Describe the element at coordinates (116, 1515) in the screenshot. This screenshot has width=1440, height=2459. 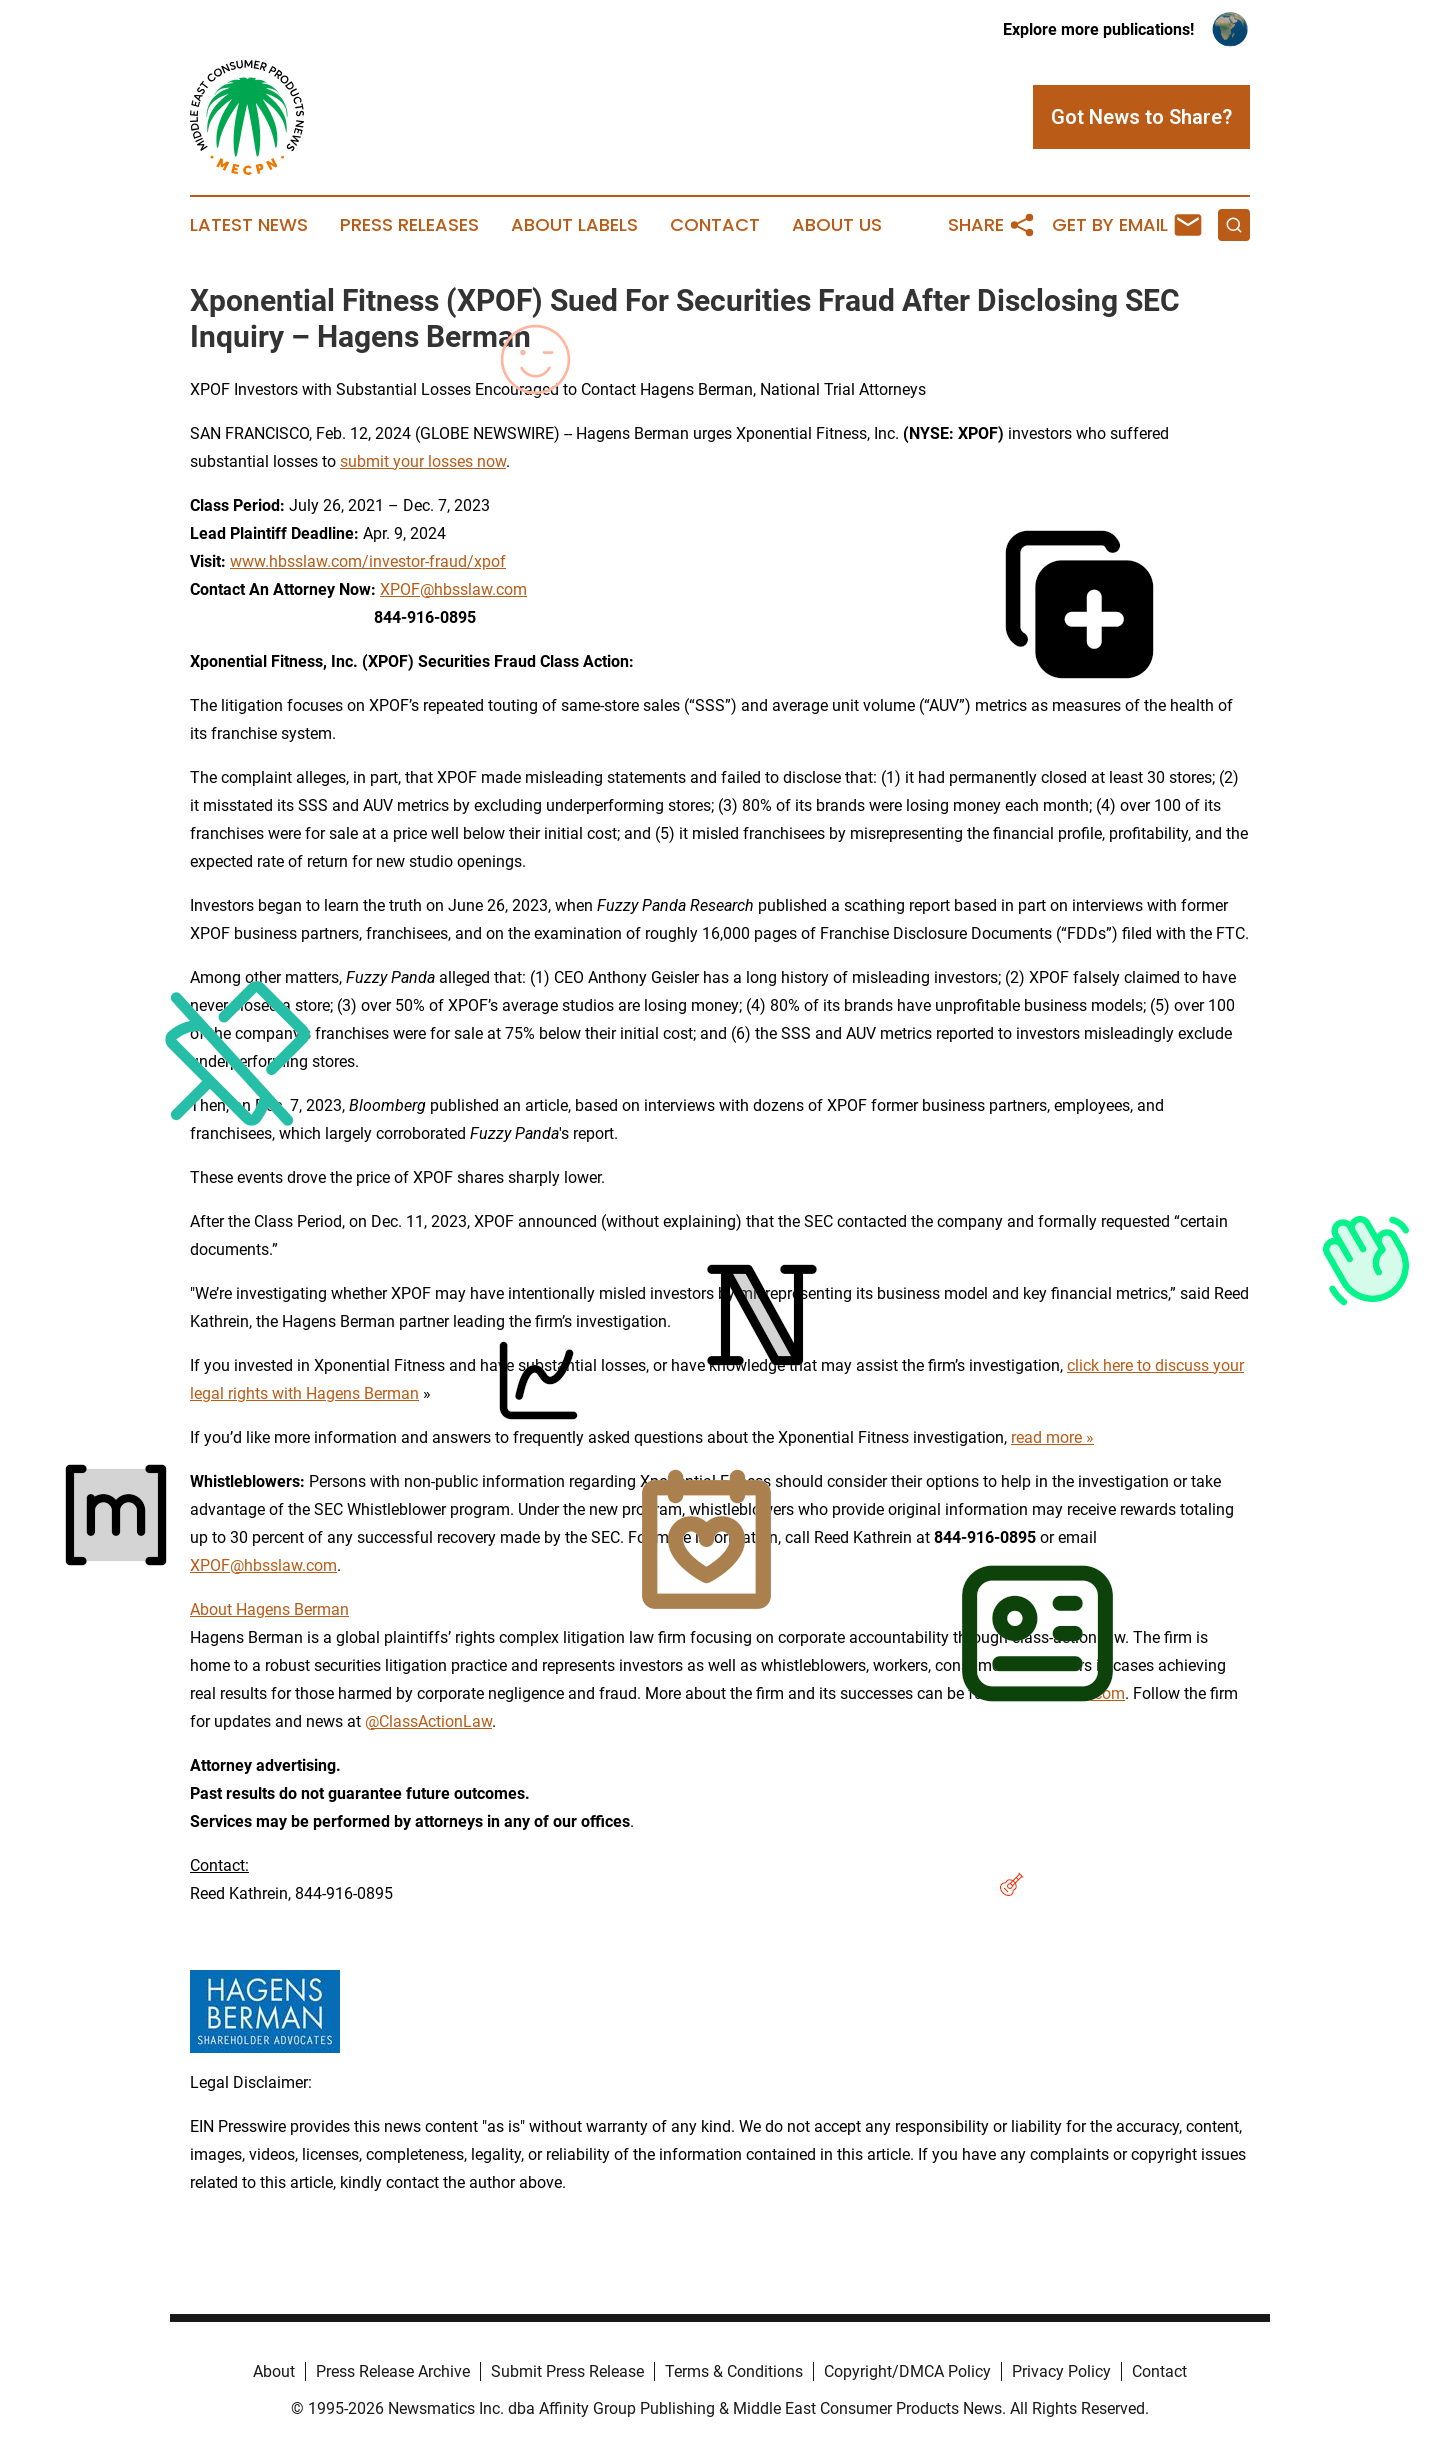
I see `link to Matrix messaging platform` at that location.